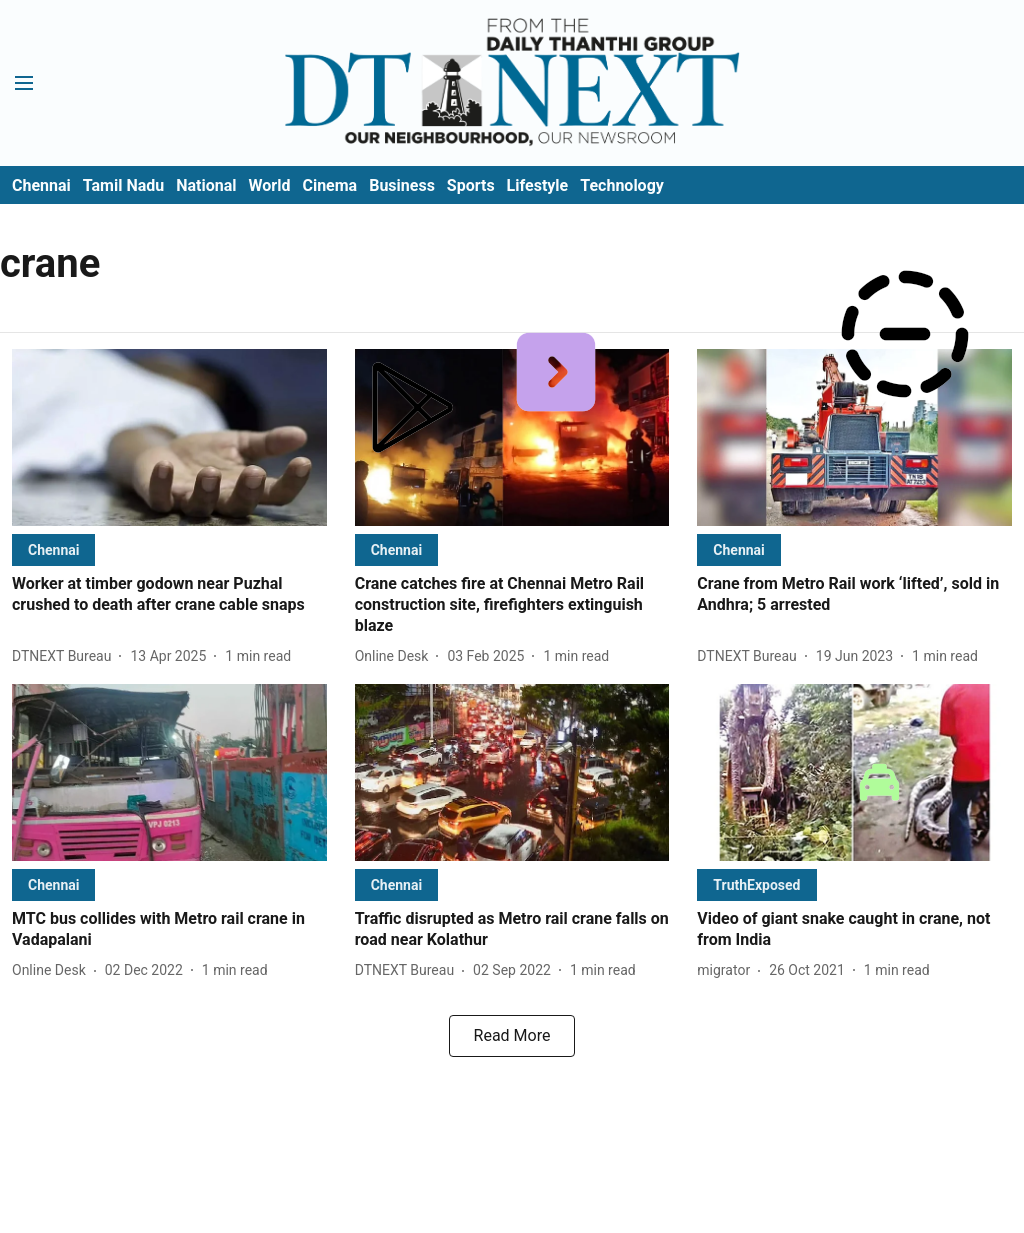  What do you see at coordinates (404, 407) in the screenshot?
I see `open google play store` at bounding box center [404, 407].